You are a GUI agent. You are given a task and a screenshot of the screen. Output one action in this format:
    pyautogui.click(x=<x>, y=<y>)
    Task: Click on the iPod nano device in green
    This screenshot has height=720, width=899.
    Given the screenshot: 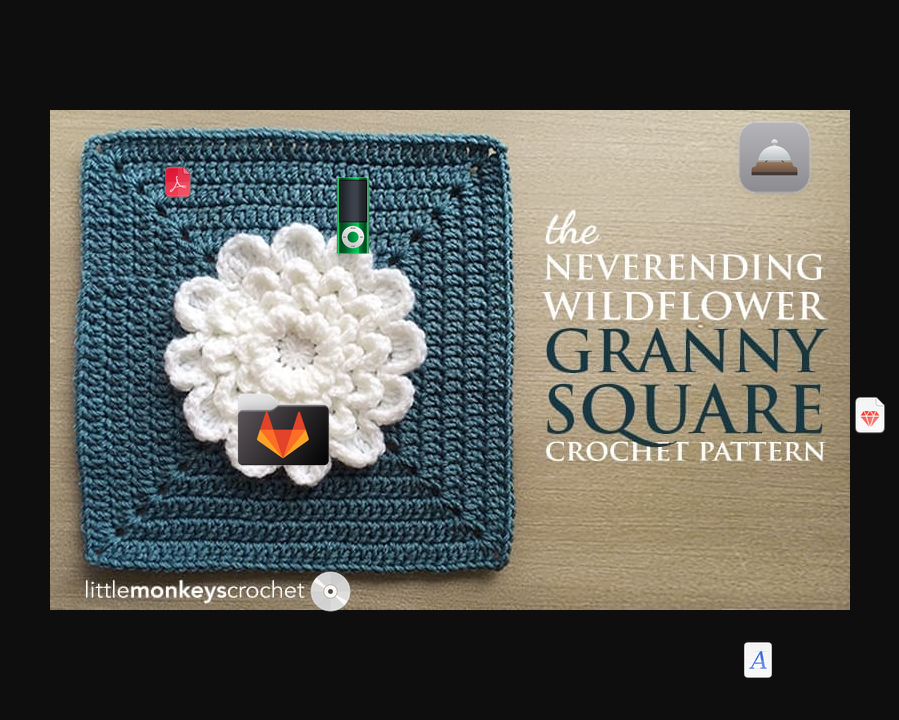 What is the action you would take?
    pyautogui.click(x=352, y=216)
    